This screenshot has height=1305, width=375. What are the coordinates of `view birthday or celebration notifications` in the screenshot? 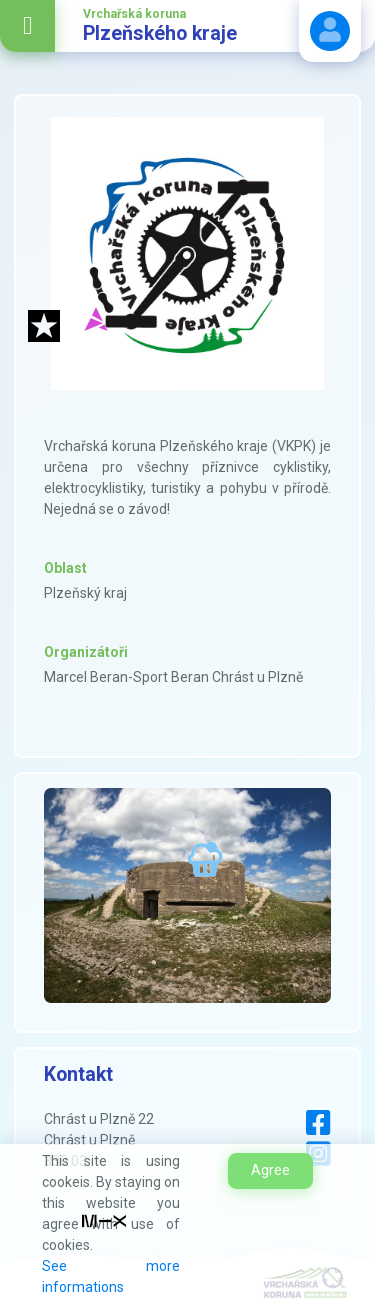 It's located at (205, 859).